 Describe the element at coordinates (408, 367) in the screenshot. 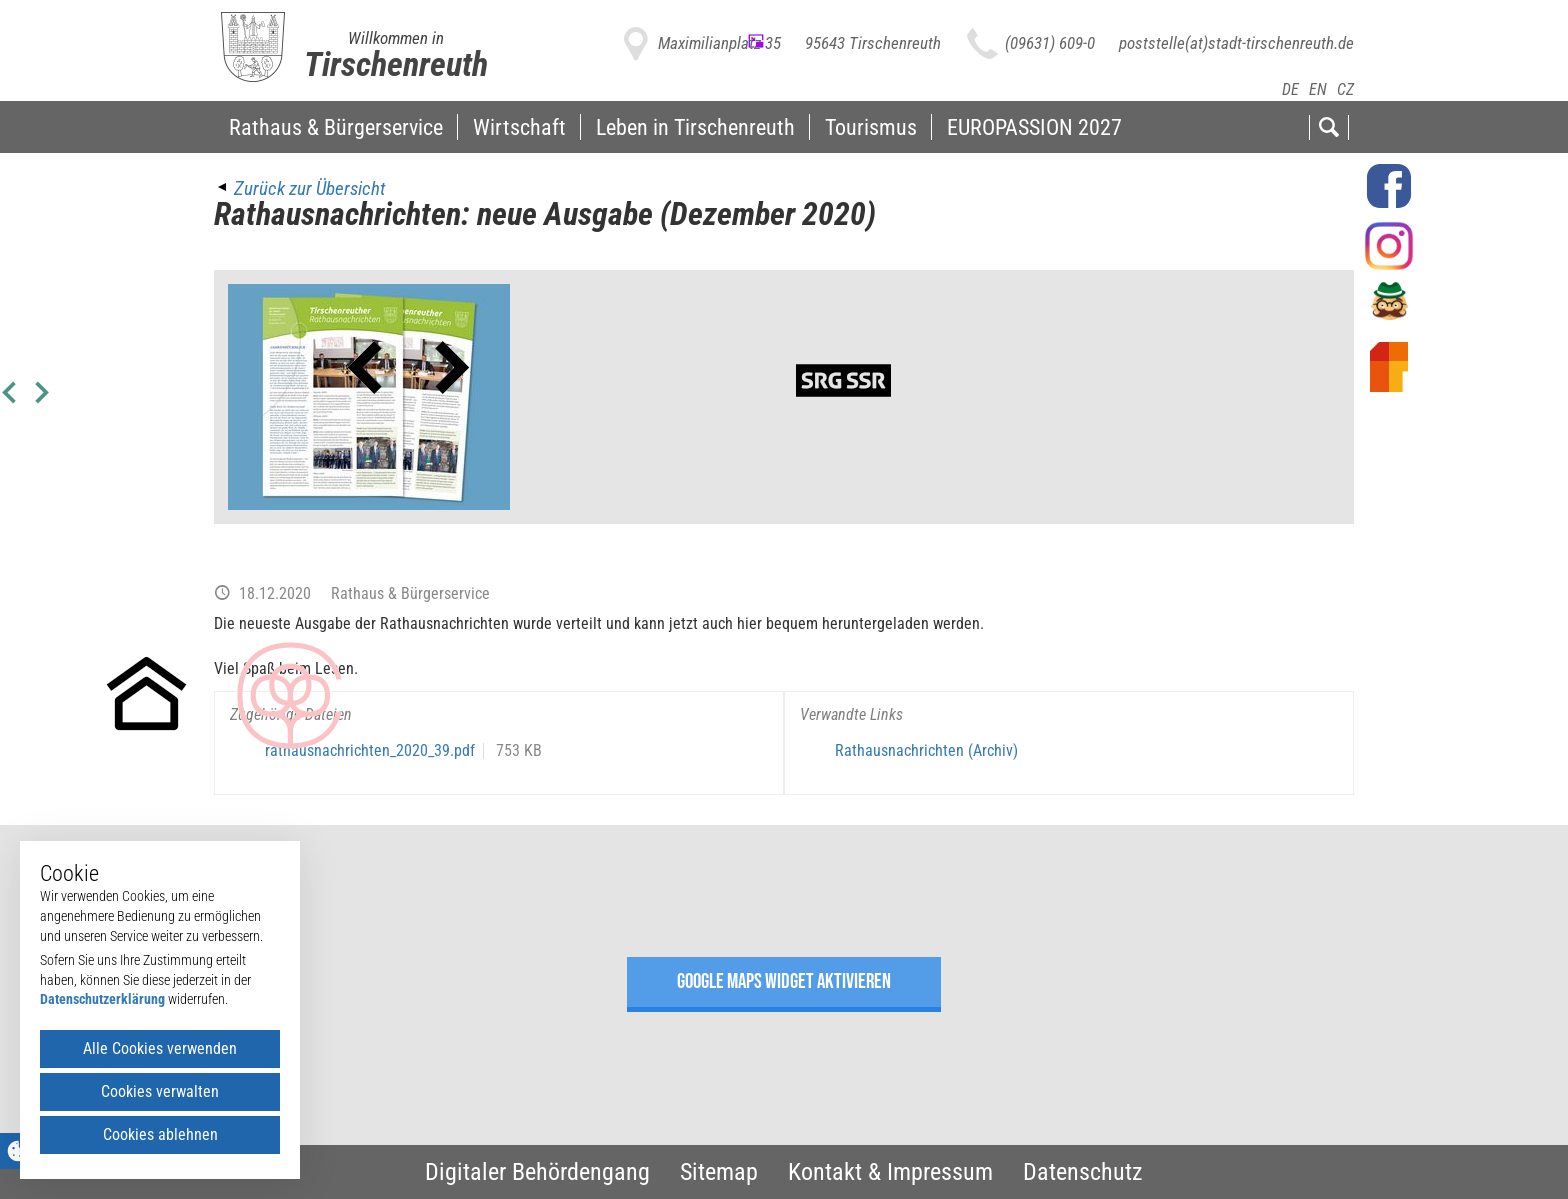

I see `toggle code view mode in editor` at that location.